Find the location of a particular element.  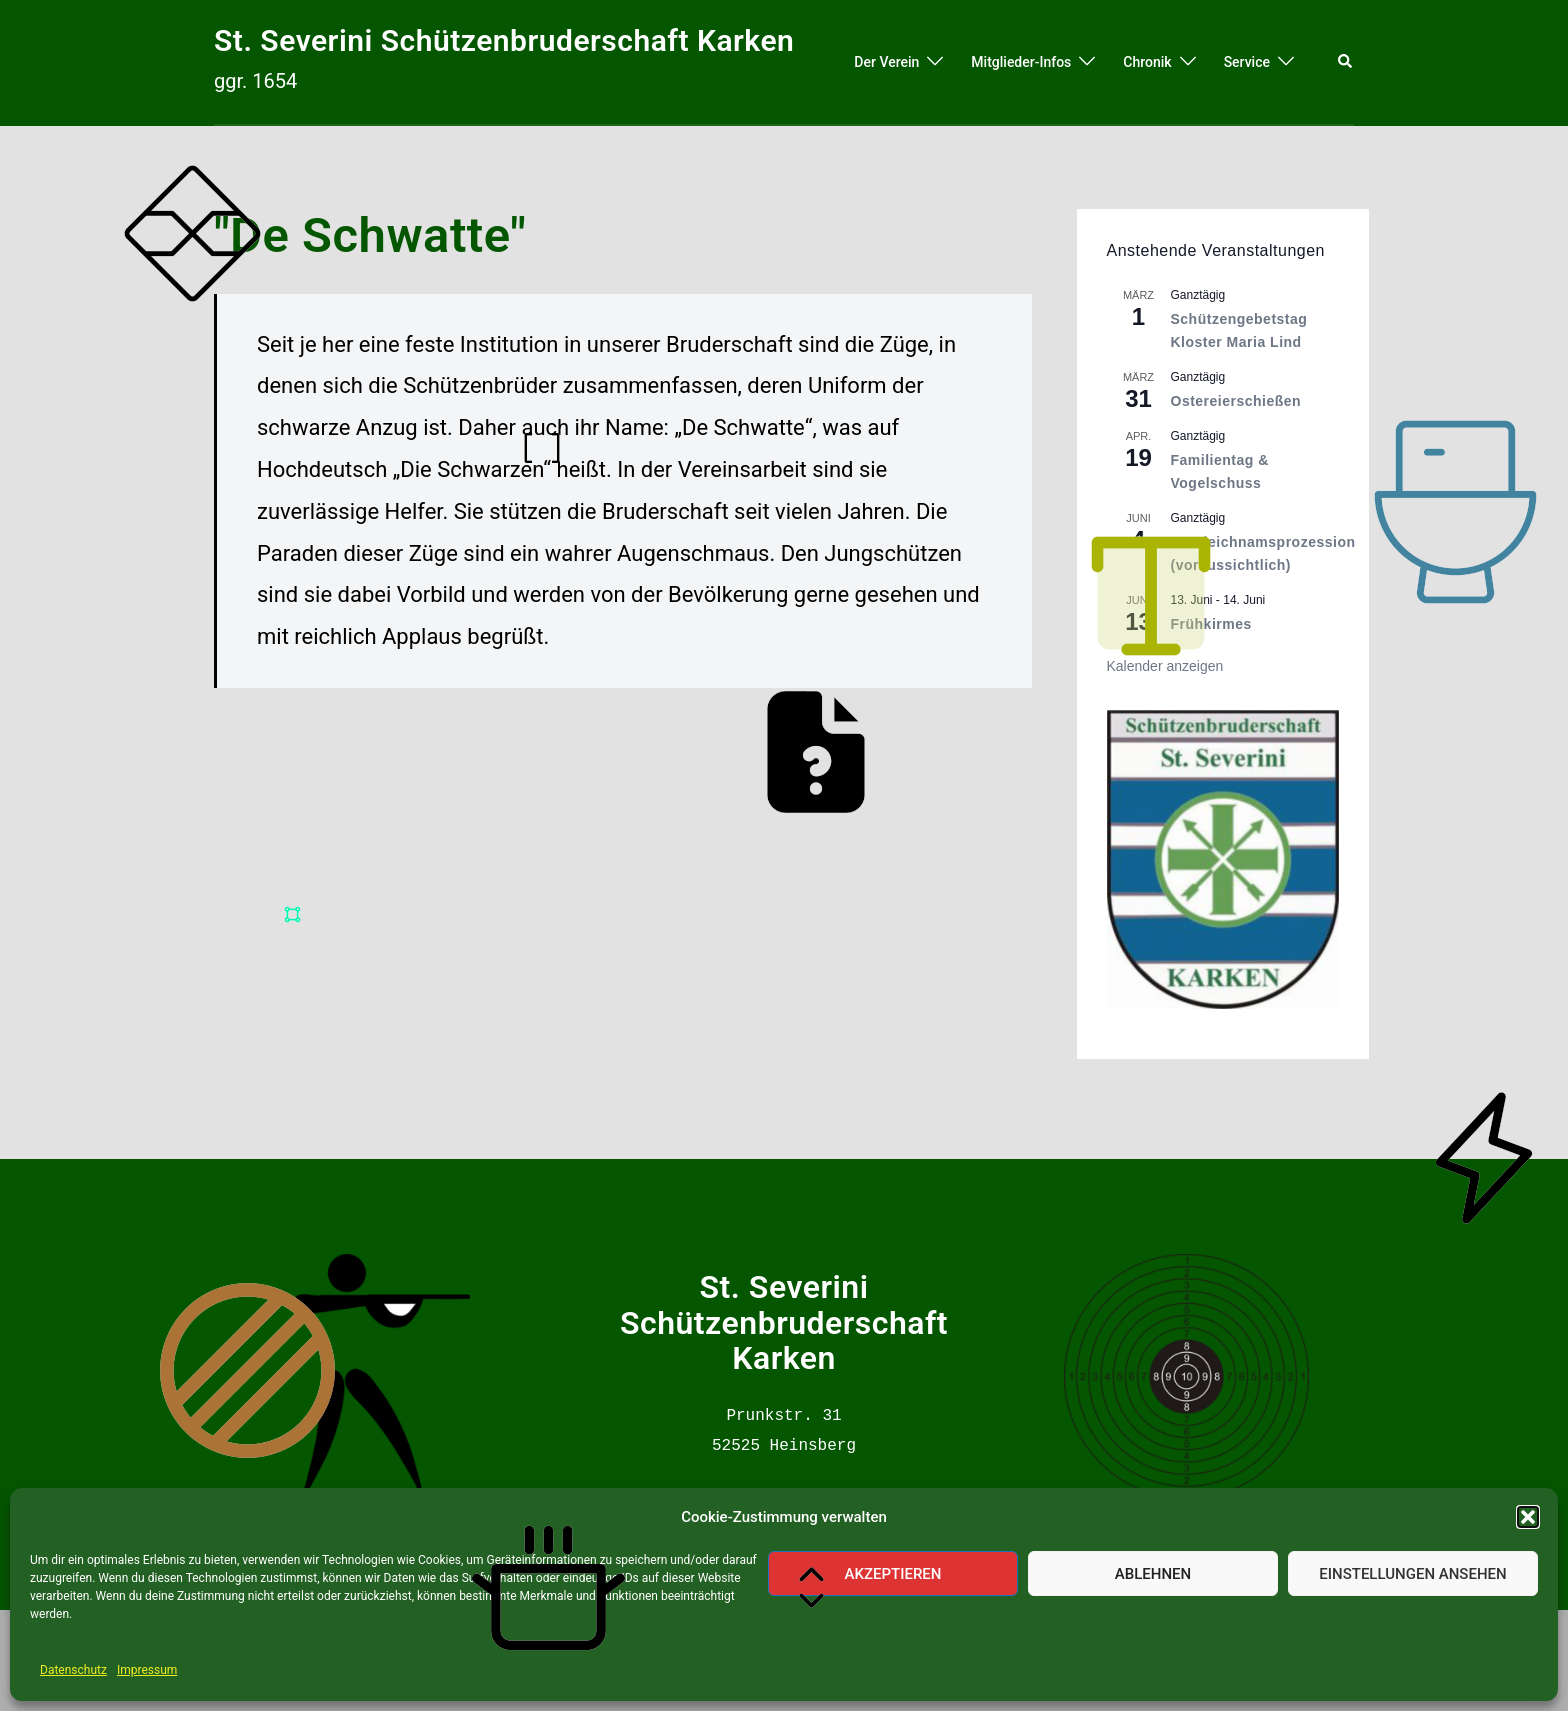

access recipes or cooking features is located at coordinates (548, 1597).